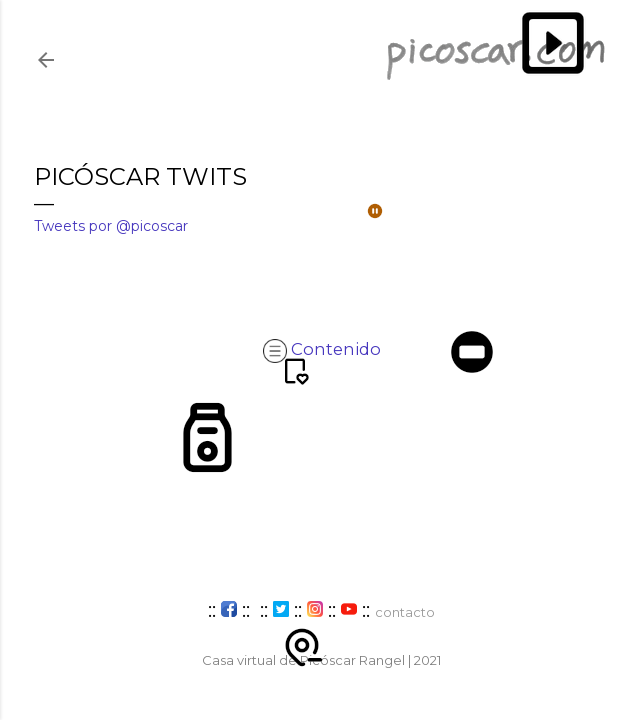 This screenshot has height=720, width=643. I want to click on pause media playback, so click(375, 211).